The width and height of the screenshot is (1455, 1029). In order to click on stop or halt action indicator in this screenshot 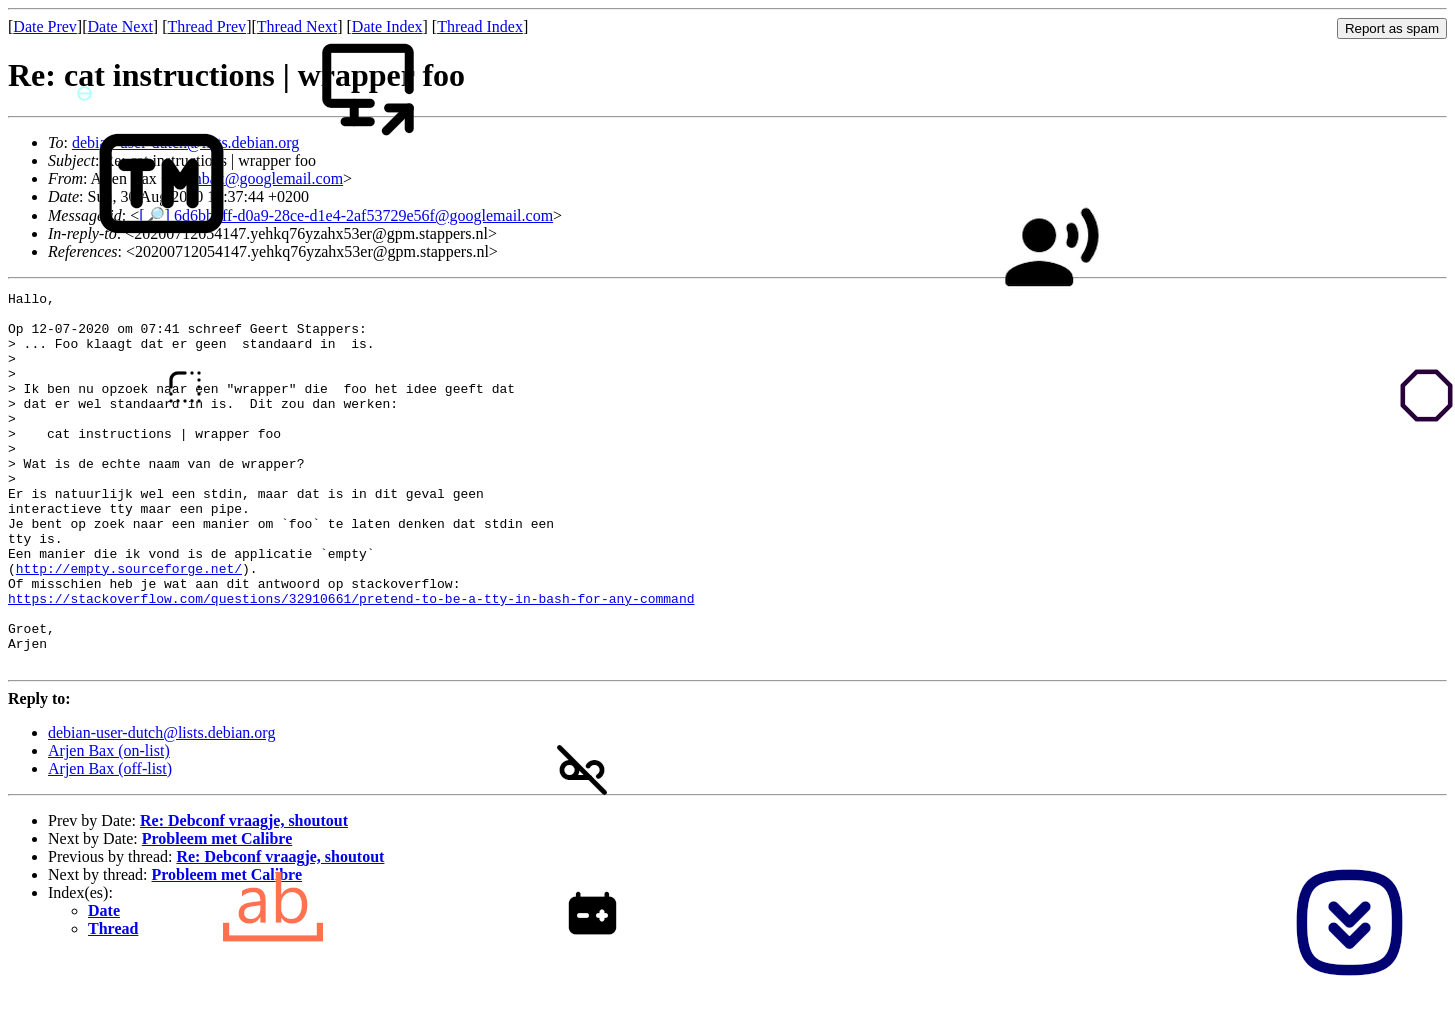, I will do `click(1426, 395)`.